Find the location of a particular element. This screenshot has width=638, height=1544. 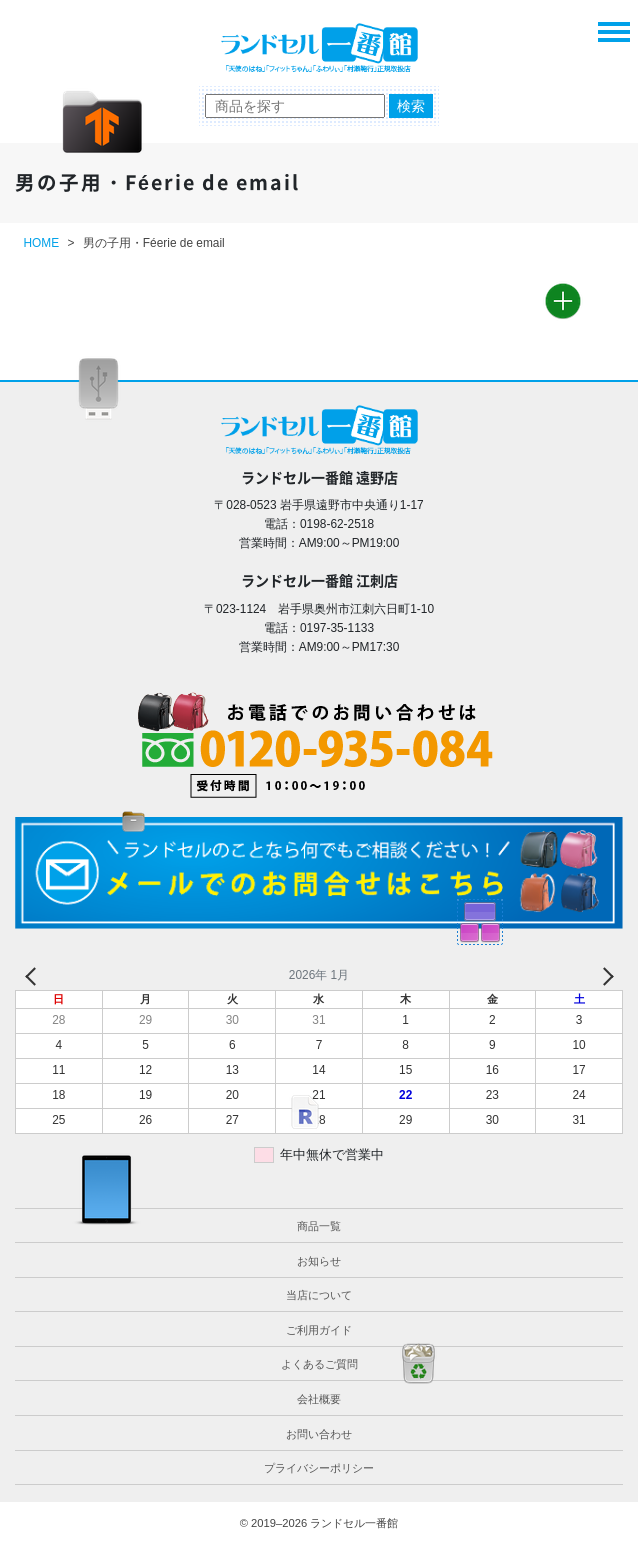

an R programming language source file is located at coordinates (305, 1112).